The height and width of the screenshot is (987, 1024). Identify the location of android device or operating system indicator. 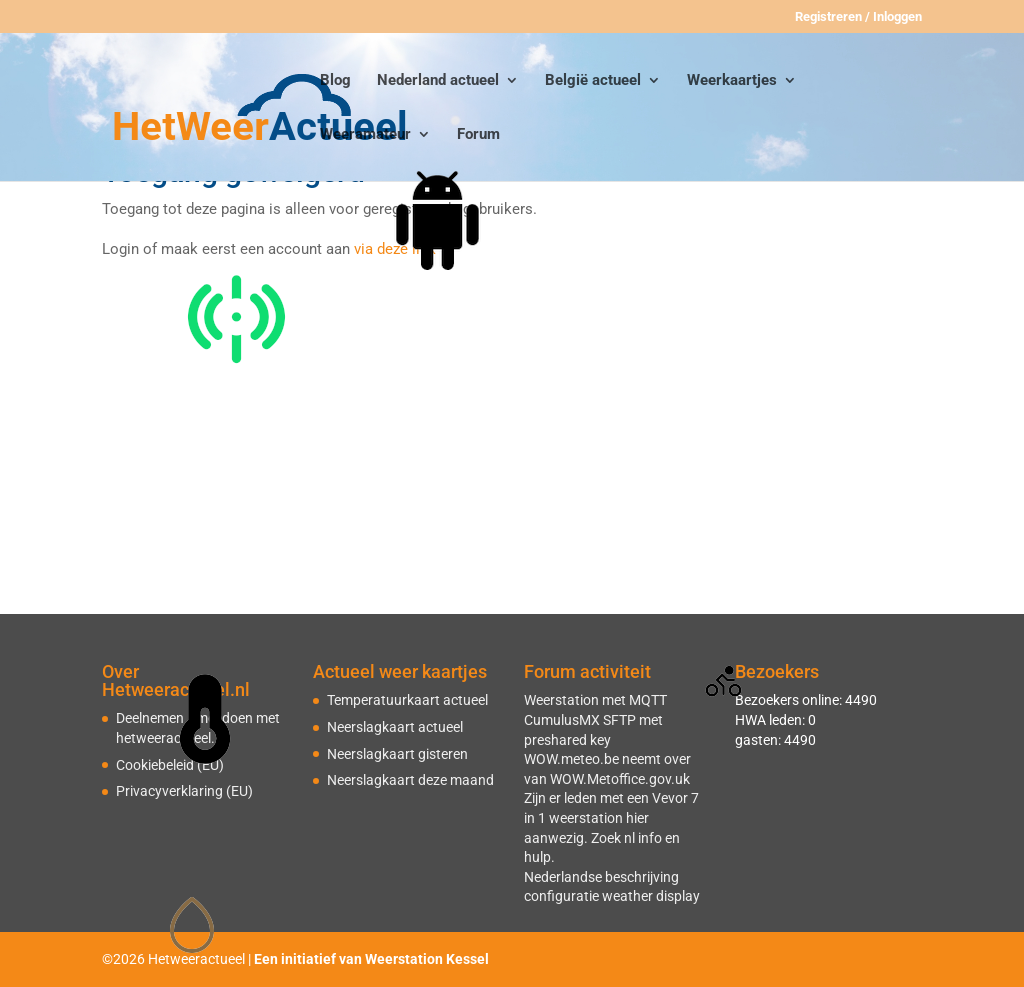
(437, 220).